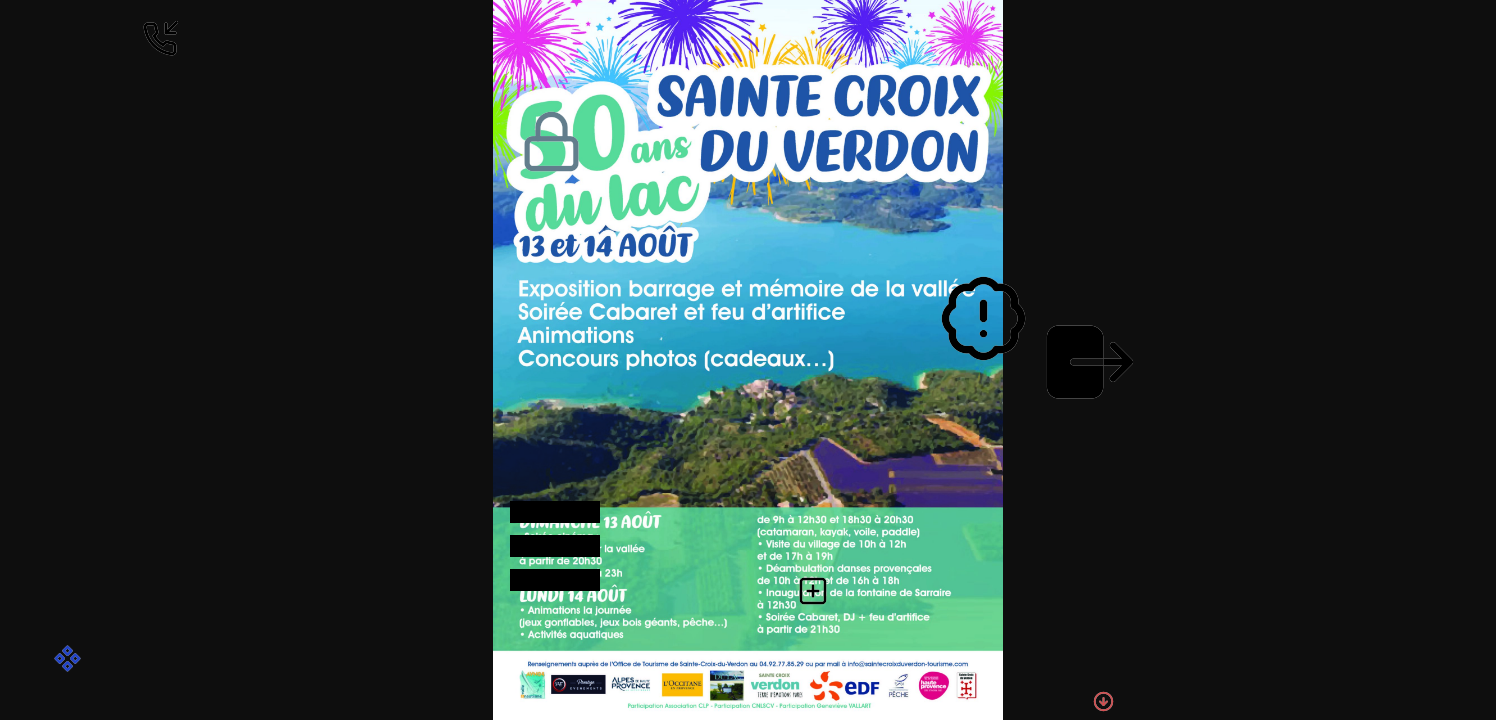 The image size is (1496, 720). Describe the element at coordinates (67, 658) in the screenshot. I see `view UI components library` at that location.